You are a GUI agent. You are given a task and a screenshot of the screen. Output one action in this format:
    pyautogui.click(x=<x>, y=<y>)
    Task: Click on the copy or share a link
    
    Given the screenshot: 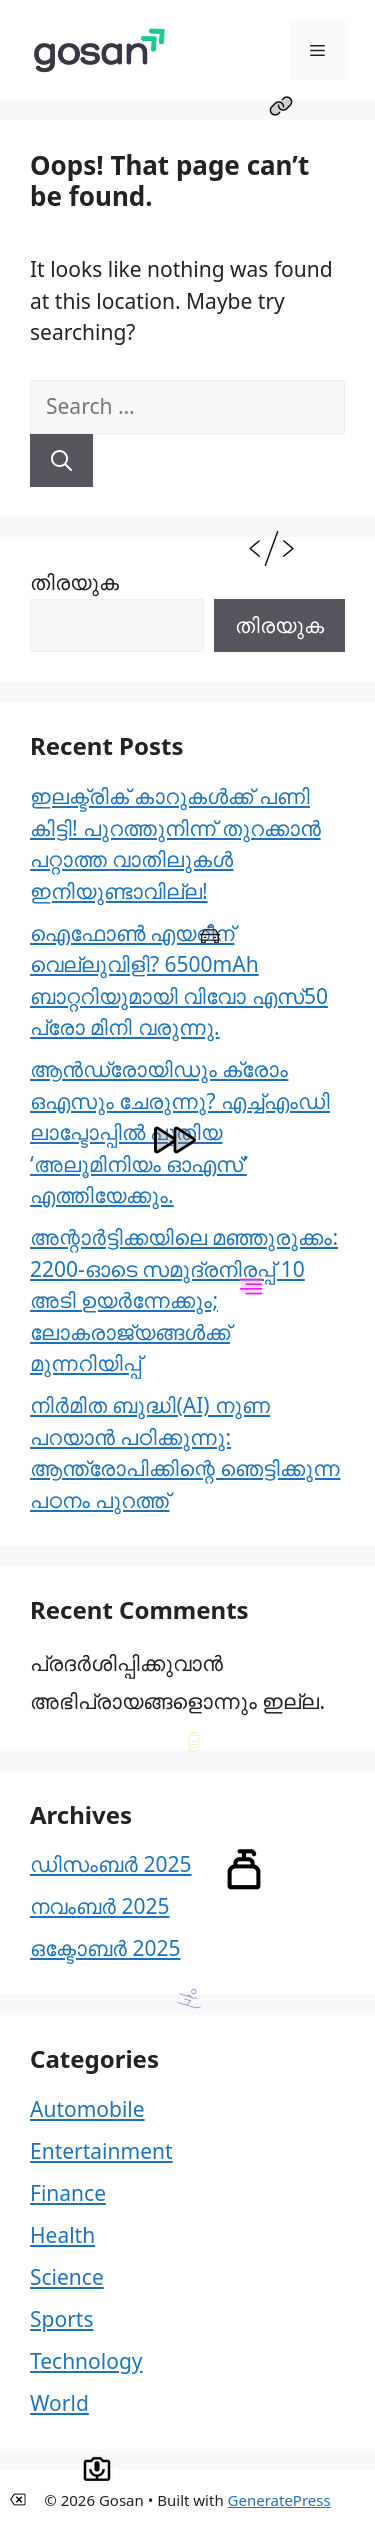 What is the action you would take?
    pyautogui.click(x=281, y=106)
    